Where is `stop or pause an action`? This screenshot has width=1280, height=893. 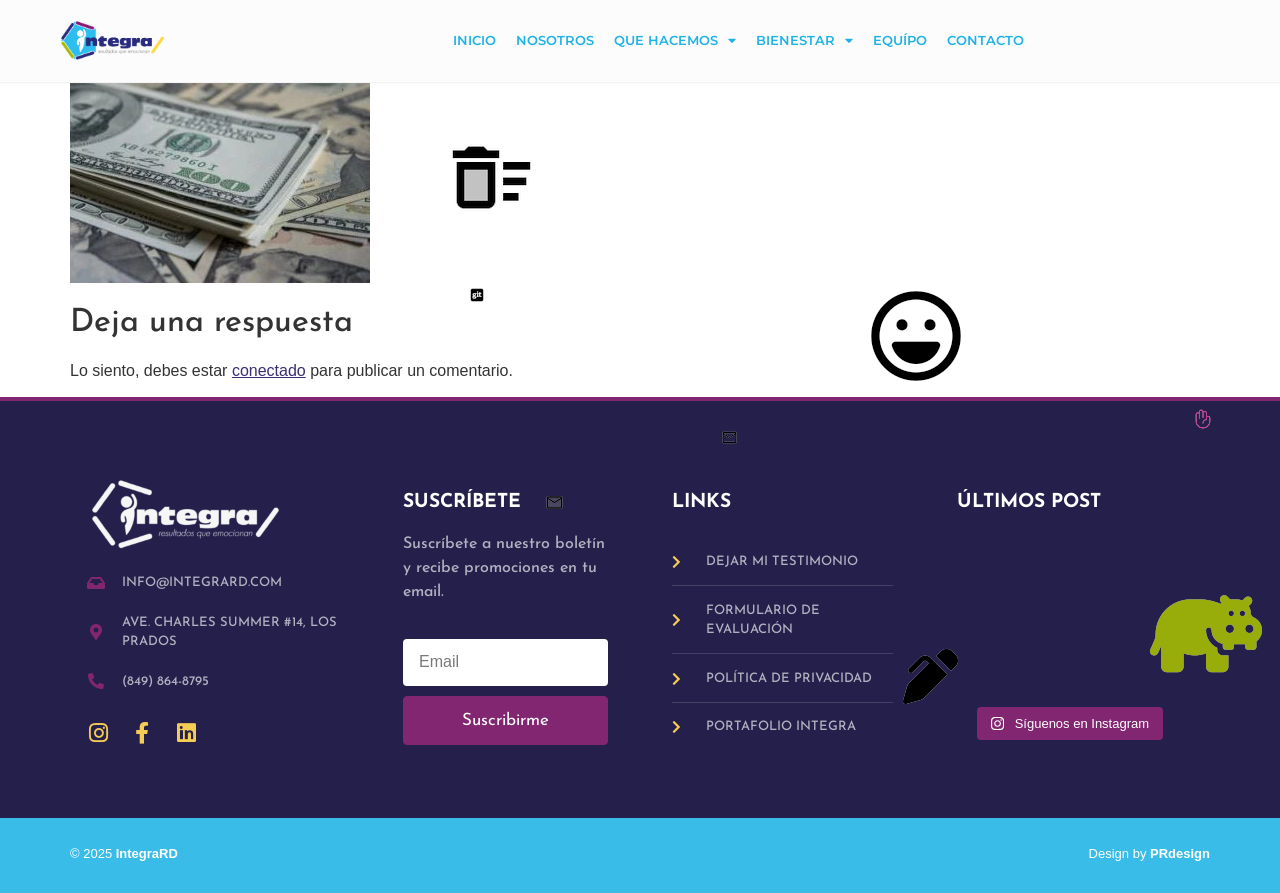 stop or pause an action is located at coordinates (1203, 419).